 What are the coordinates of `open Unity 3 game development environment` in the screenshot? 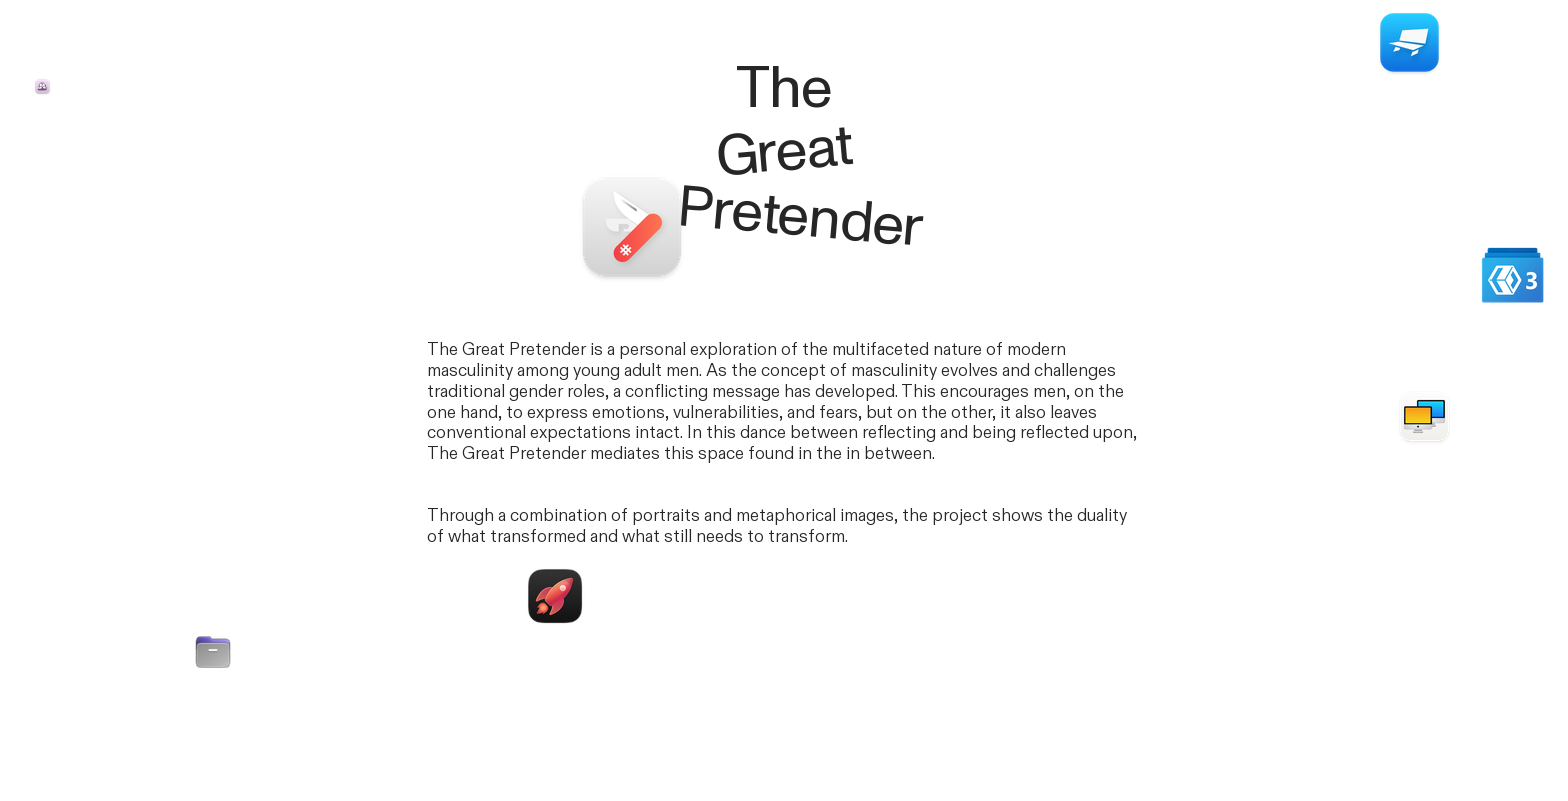 It's located at (1512, 276).